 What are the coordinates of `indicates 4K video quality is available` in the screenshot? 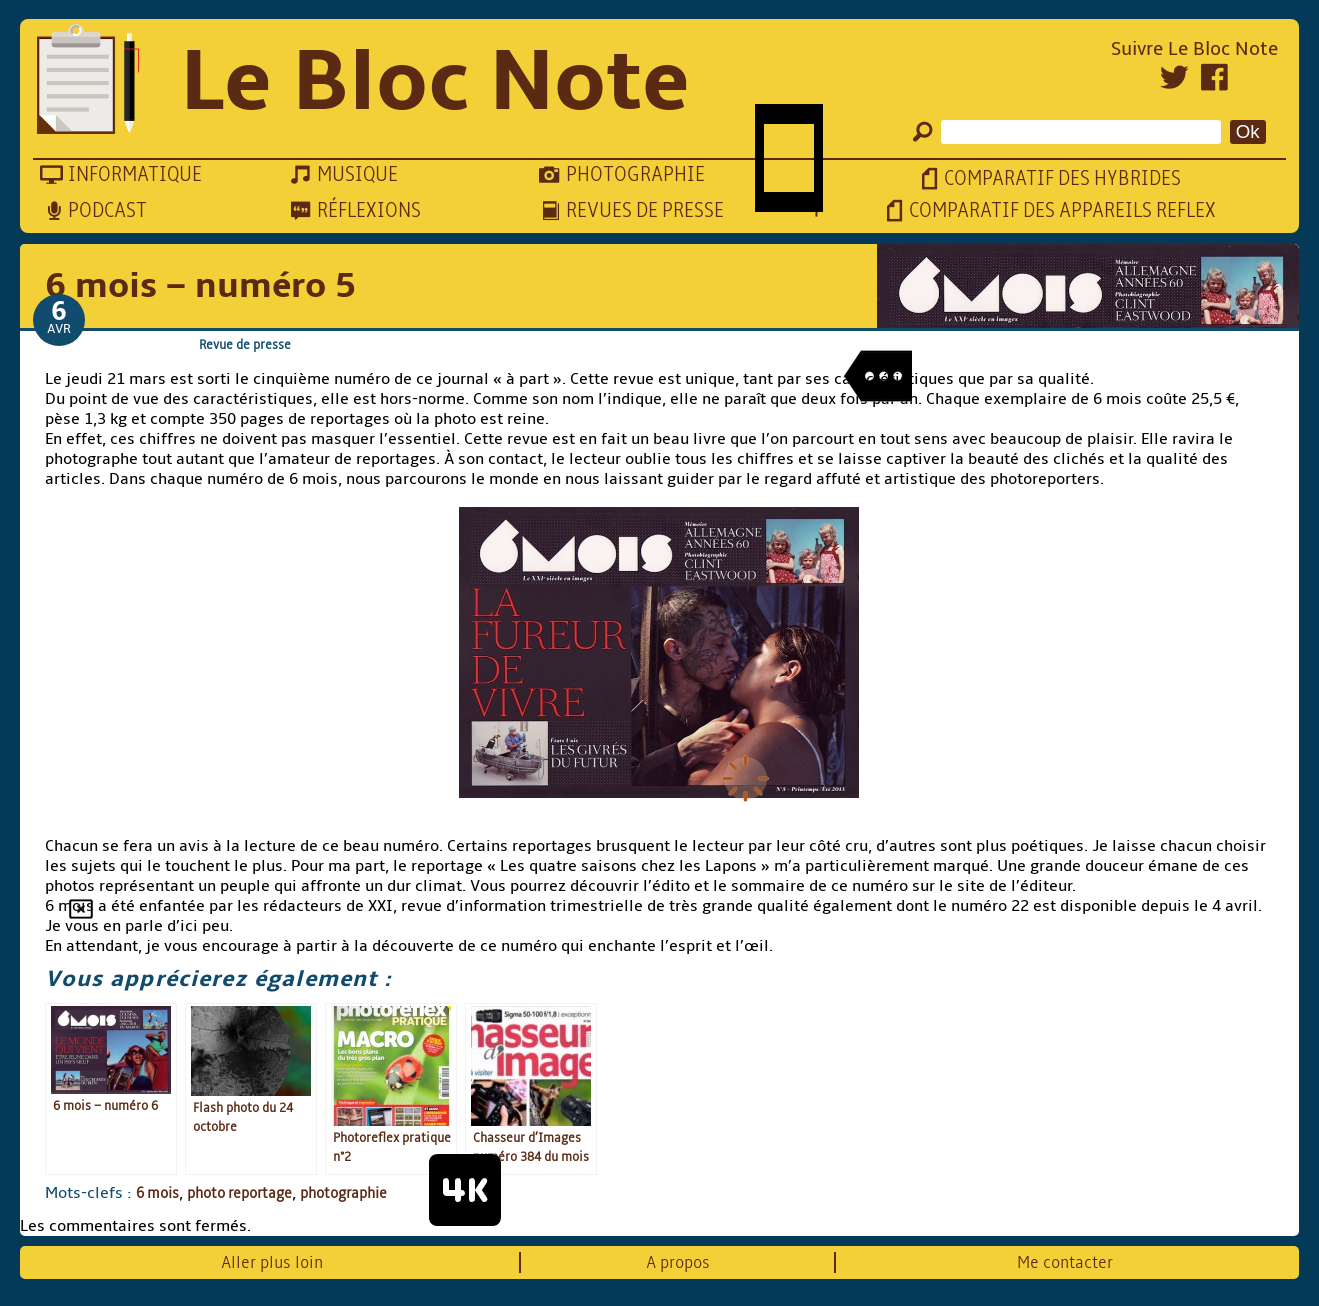 It's located at (465, 1190).